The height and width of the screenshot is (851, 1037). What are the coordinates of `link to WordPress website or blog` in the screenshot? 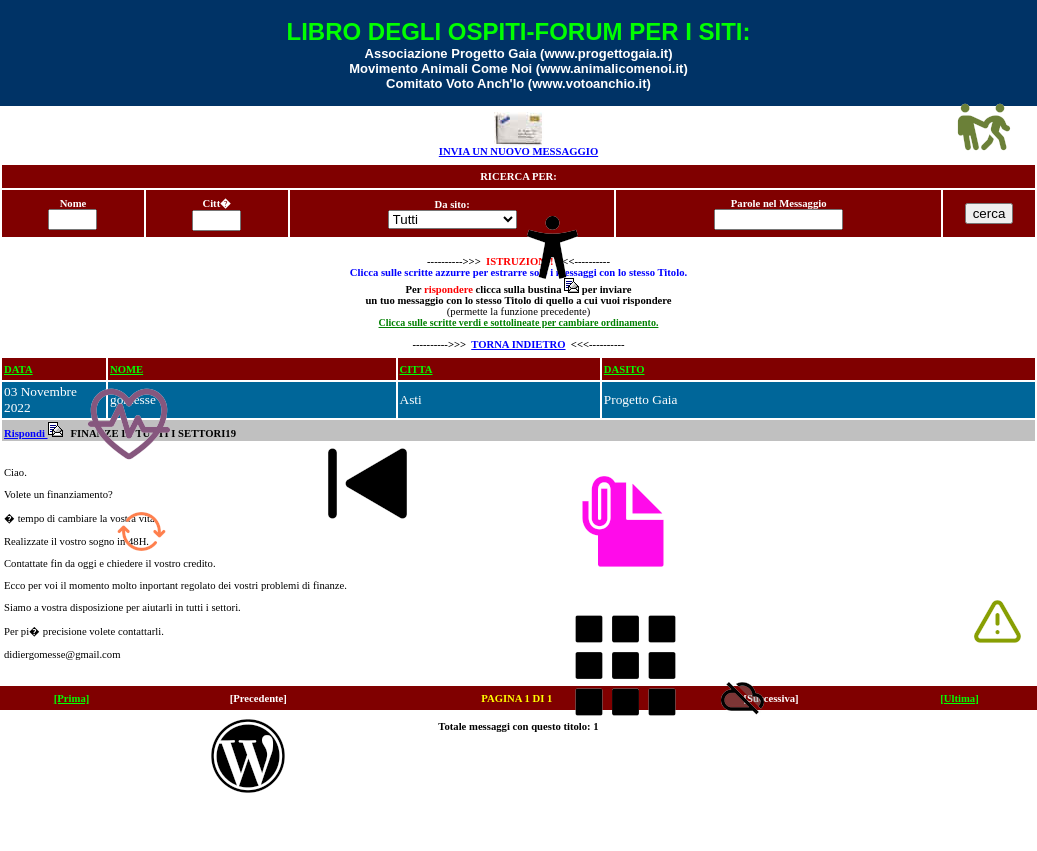 It's located at (248, 756).